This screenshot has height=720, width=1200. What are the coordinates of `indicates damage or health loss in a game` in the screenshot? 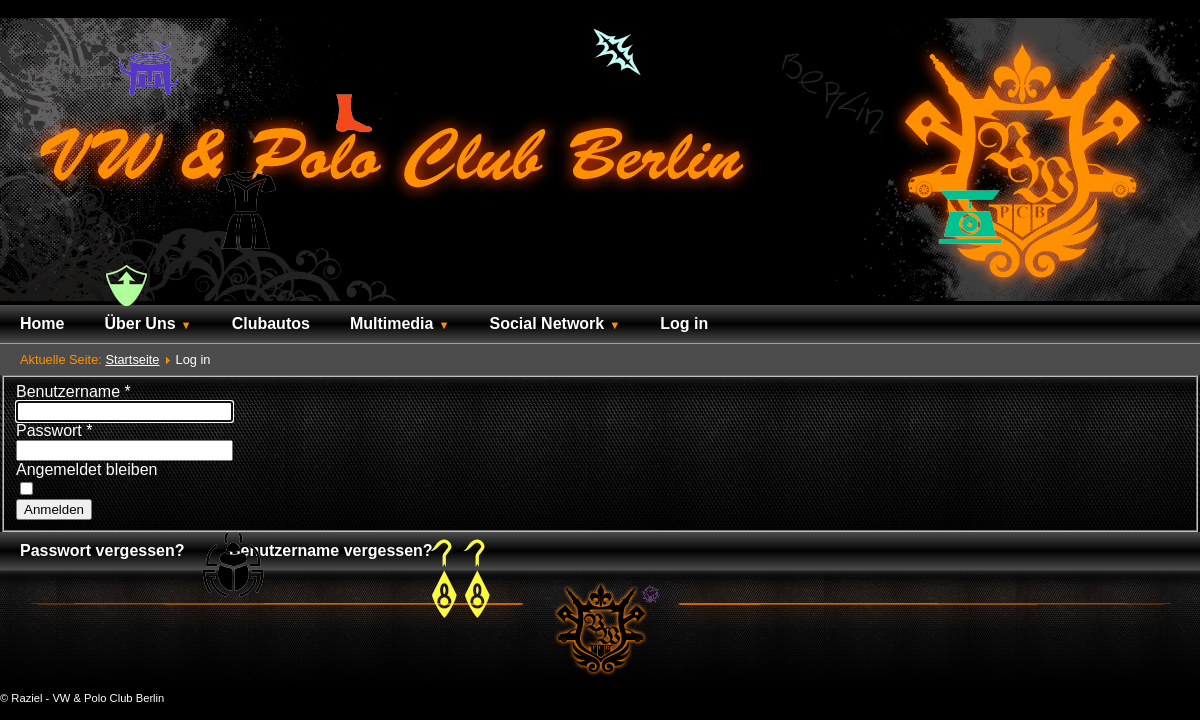 It's located at (650, 593).